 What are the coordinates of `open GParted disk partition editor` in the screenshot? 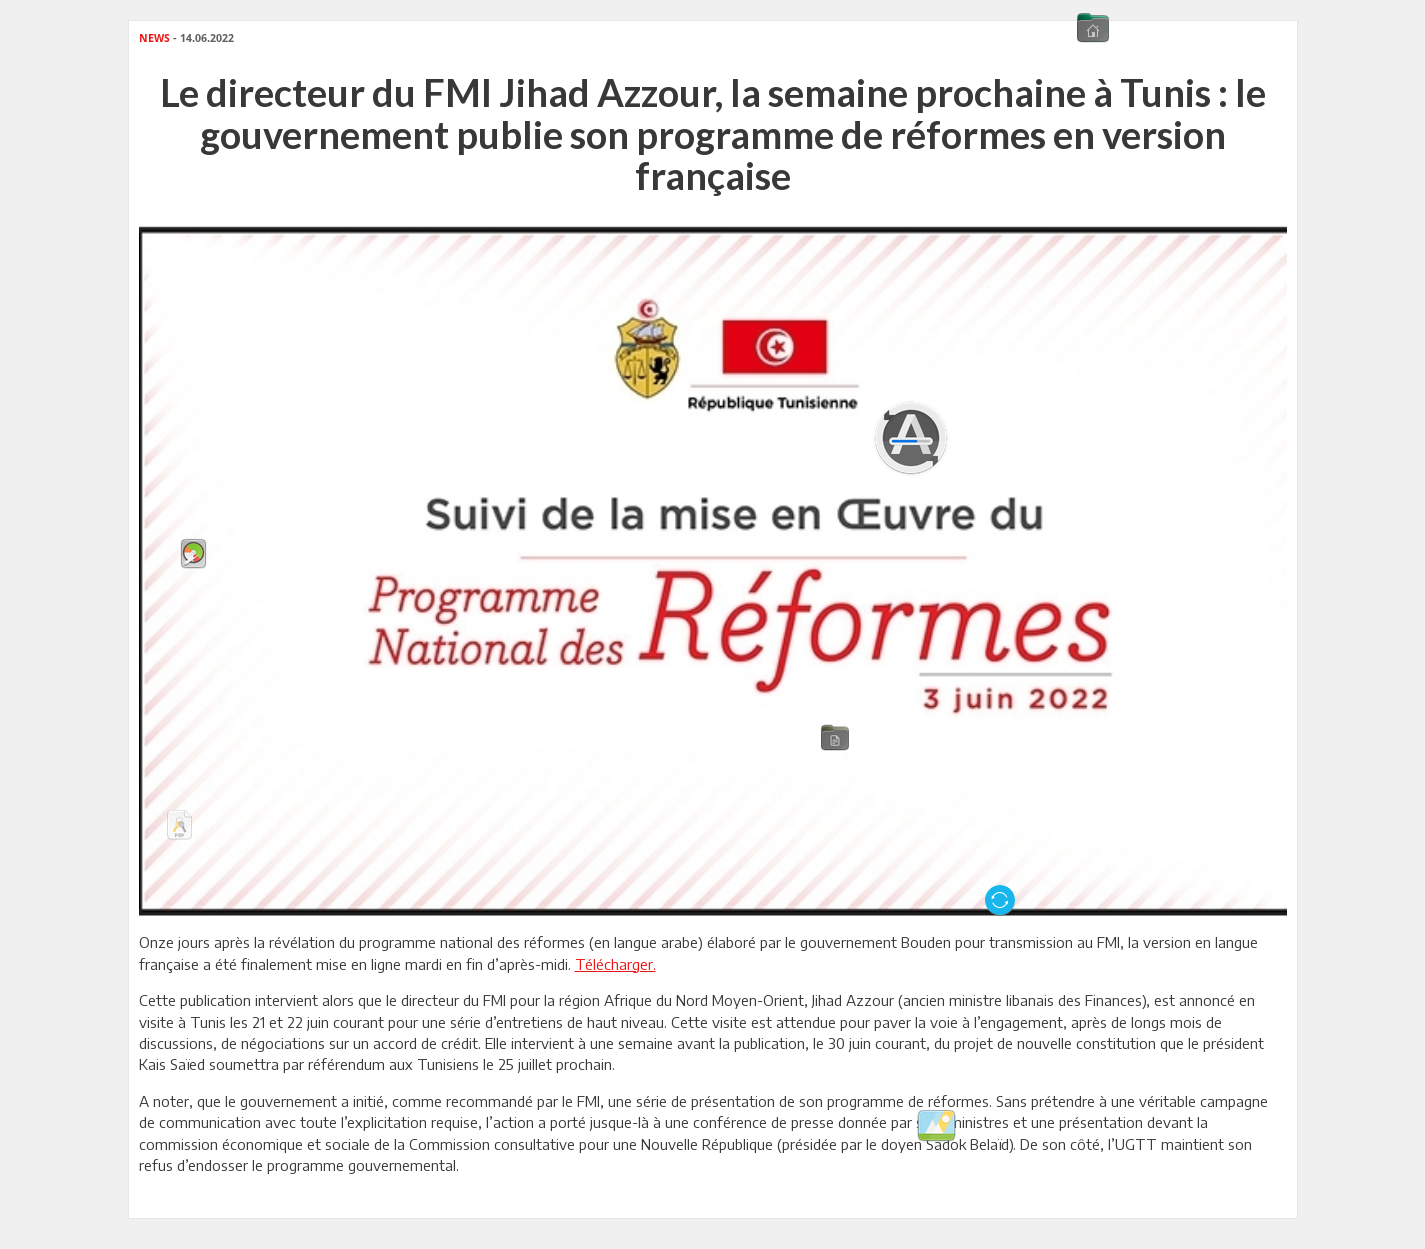 It's located at (193, 553).